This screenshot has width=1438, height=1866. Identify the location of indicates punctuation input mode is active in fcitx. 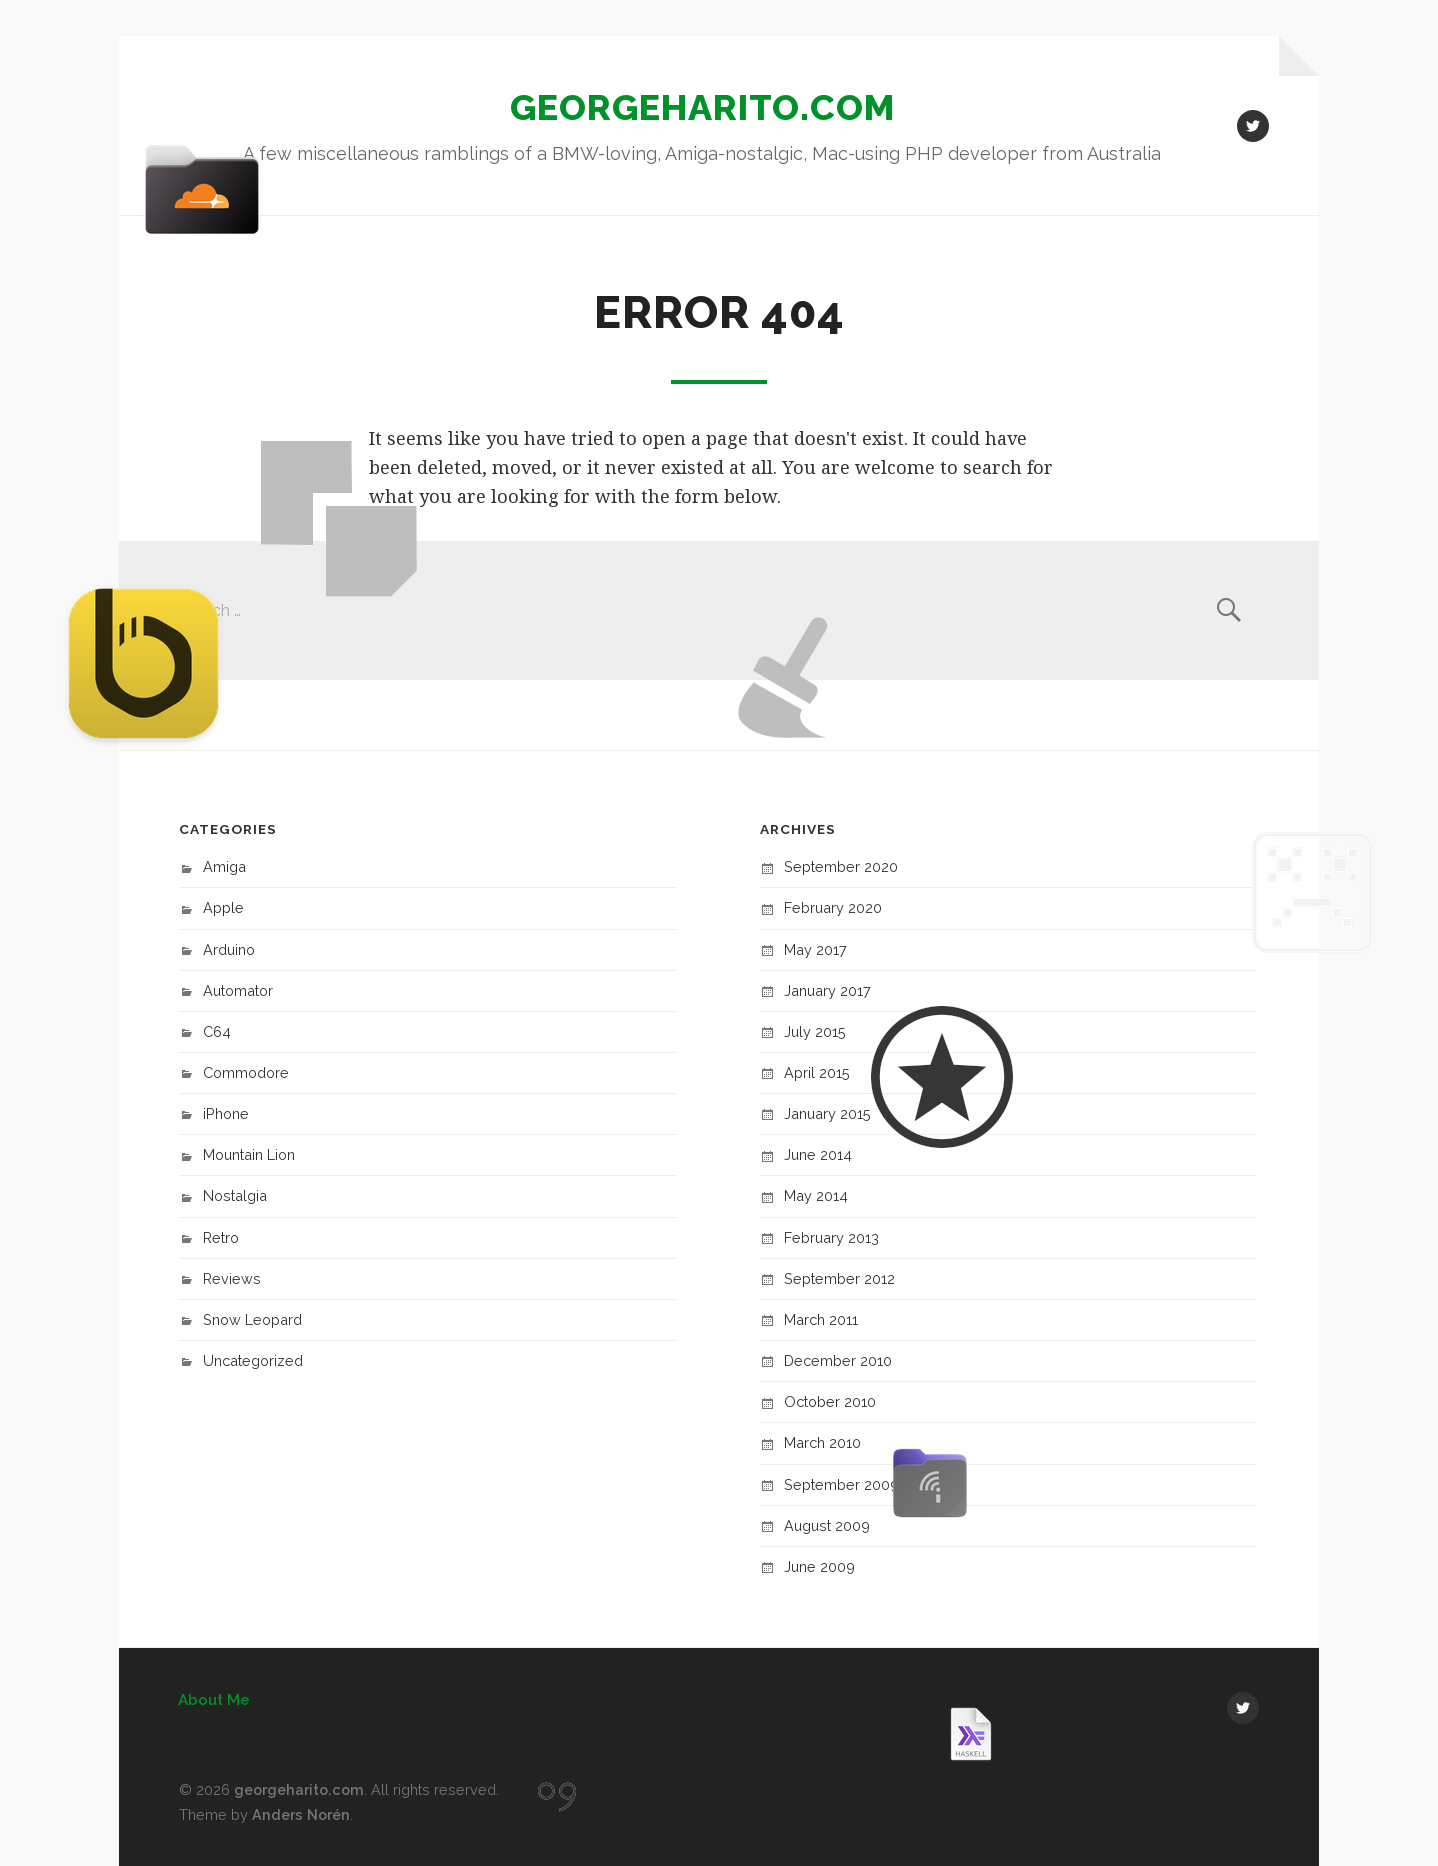
(557, 1797).